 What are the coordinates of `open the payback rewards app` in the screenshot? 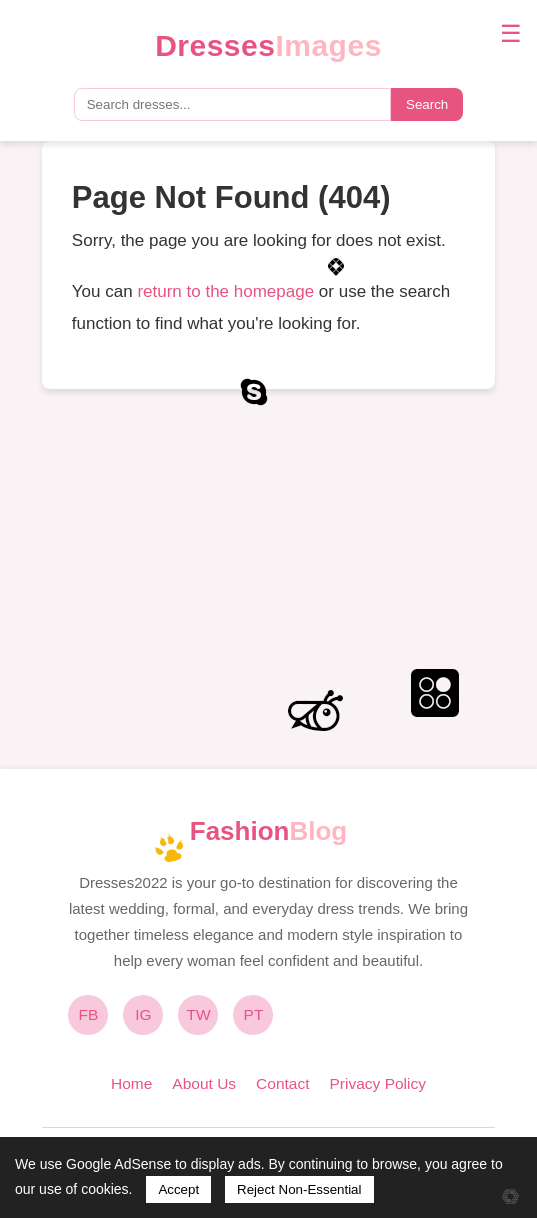 It's located at (435, 693).